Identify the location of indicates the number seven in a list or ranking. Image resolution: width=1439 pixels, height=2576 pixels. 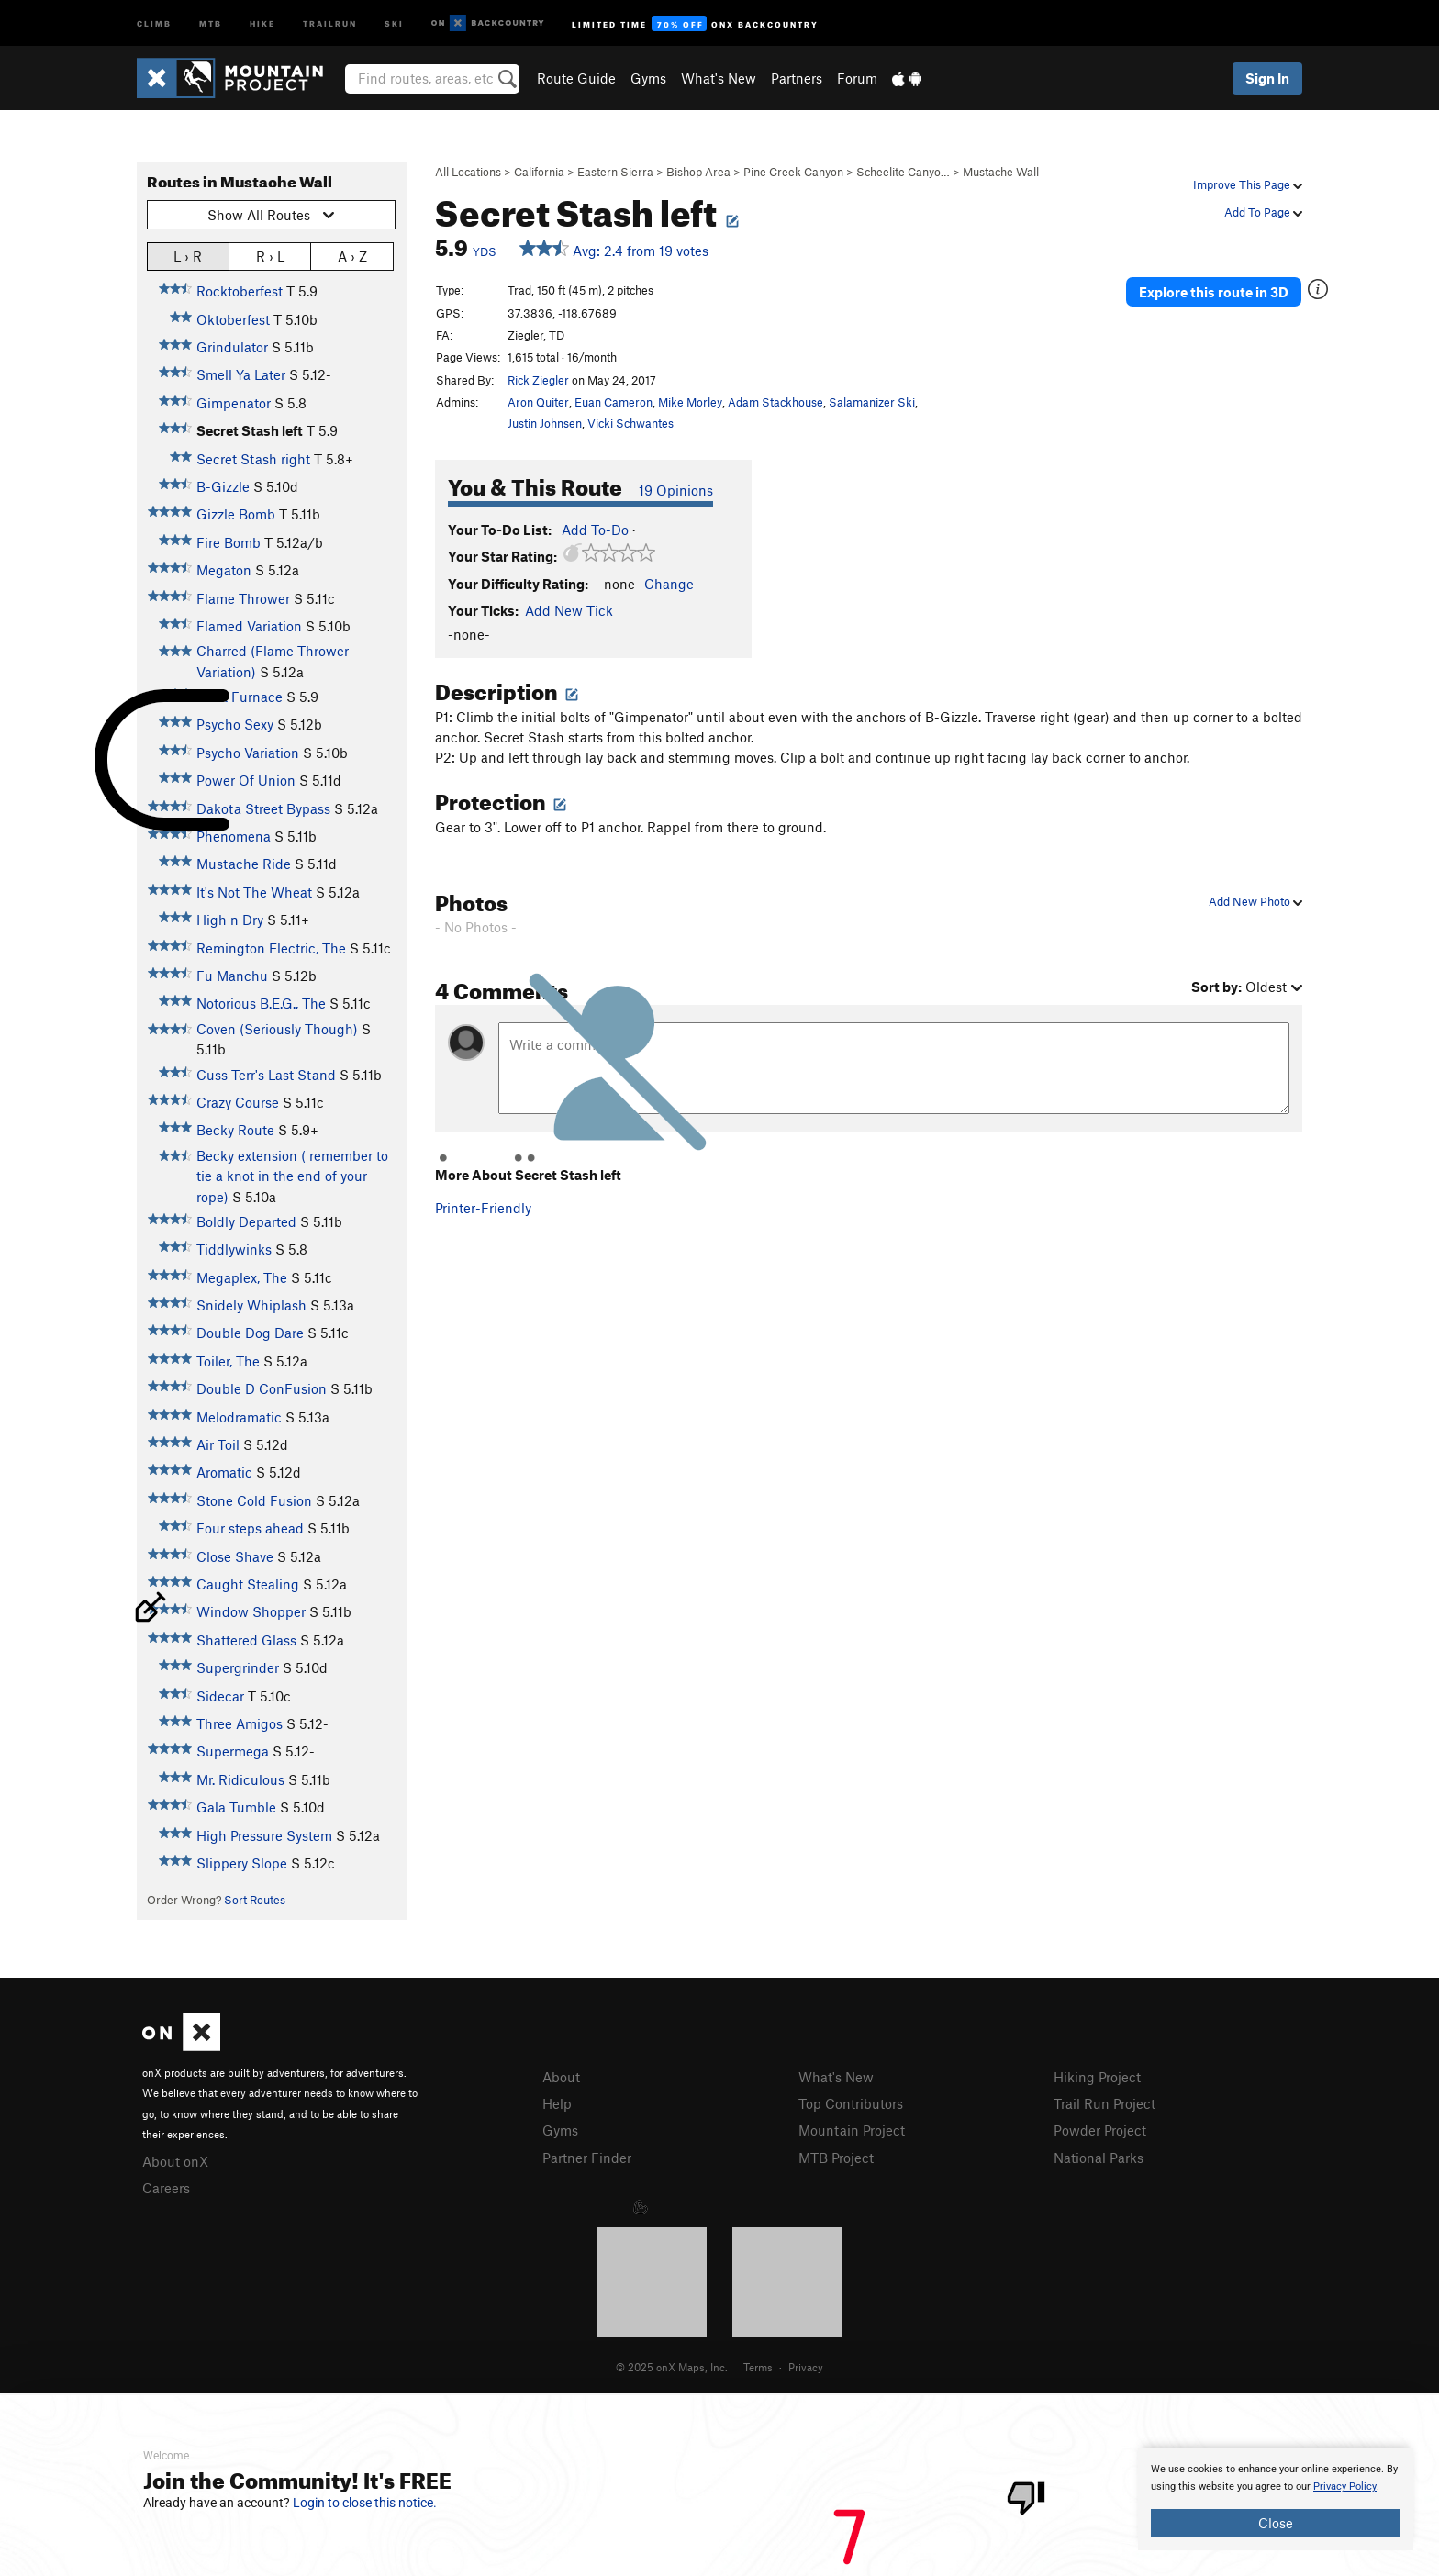
(849, 2537).